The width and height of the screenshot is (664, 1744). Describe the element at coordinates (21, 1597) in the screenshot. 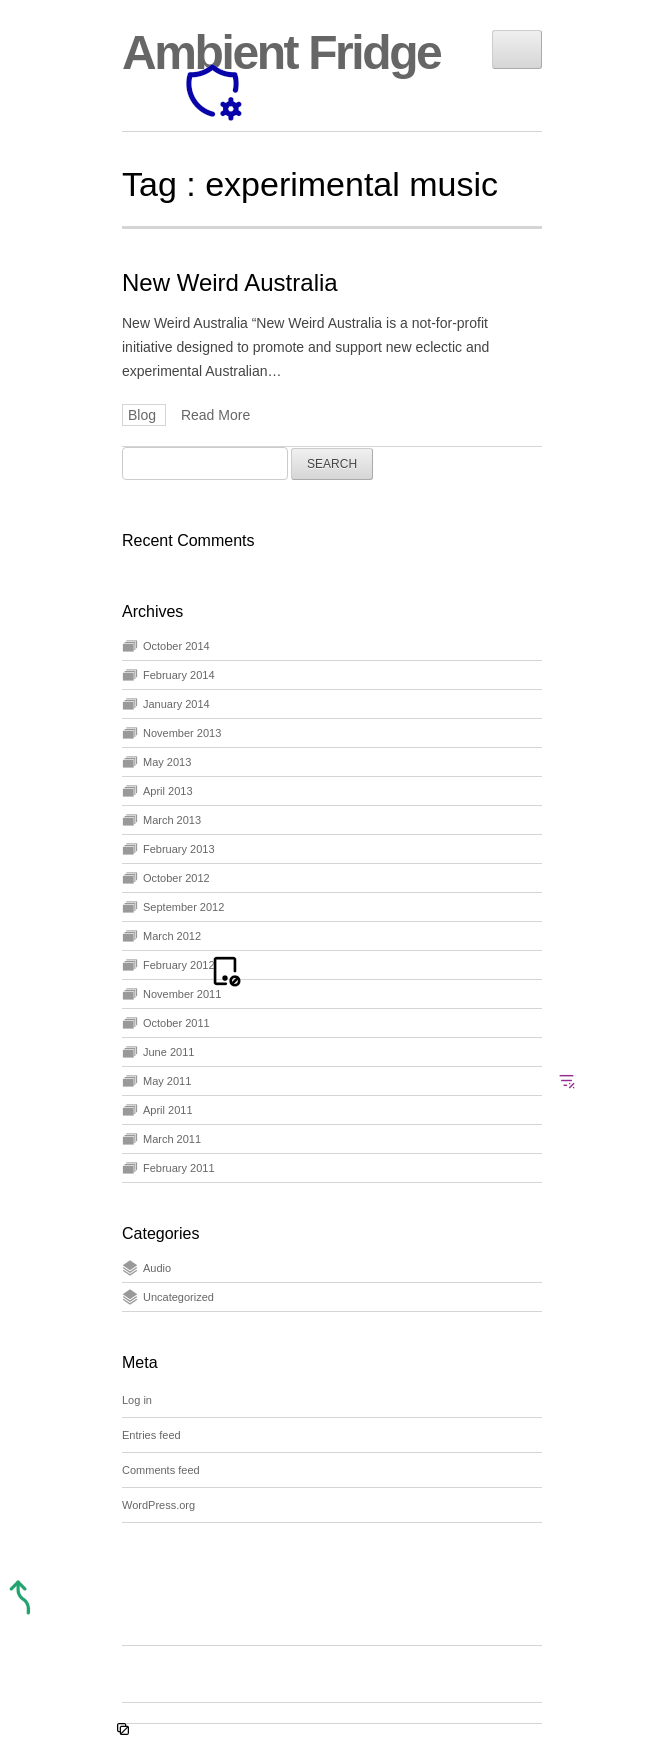

I see `go back to previous screen` at that location.